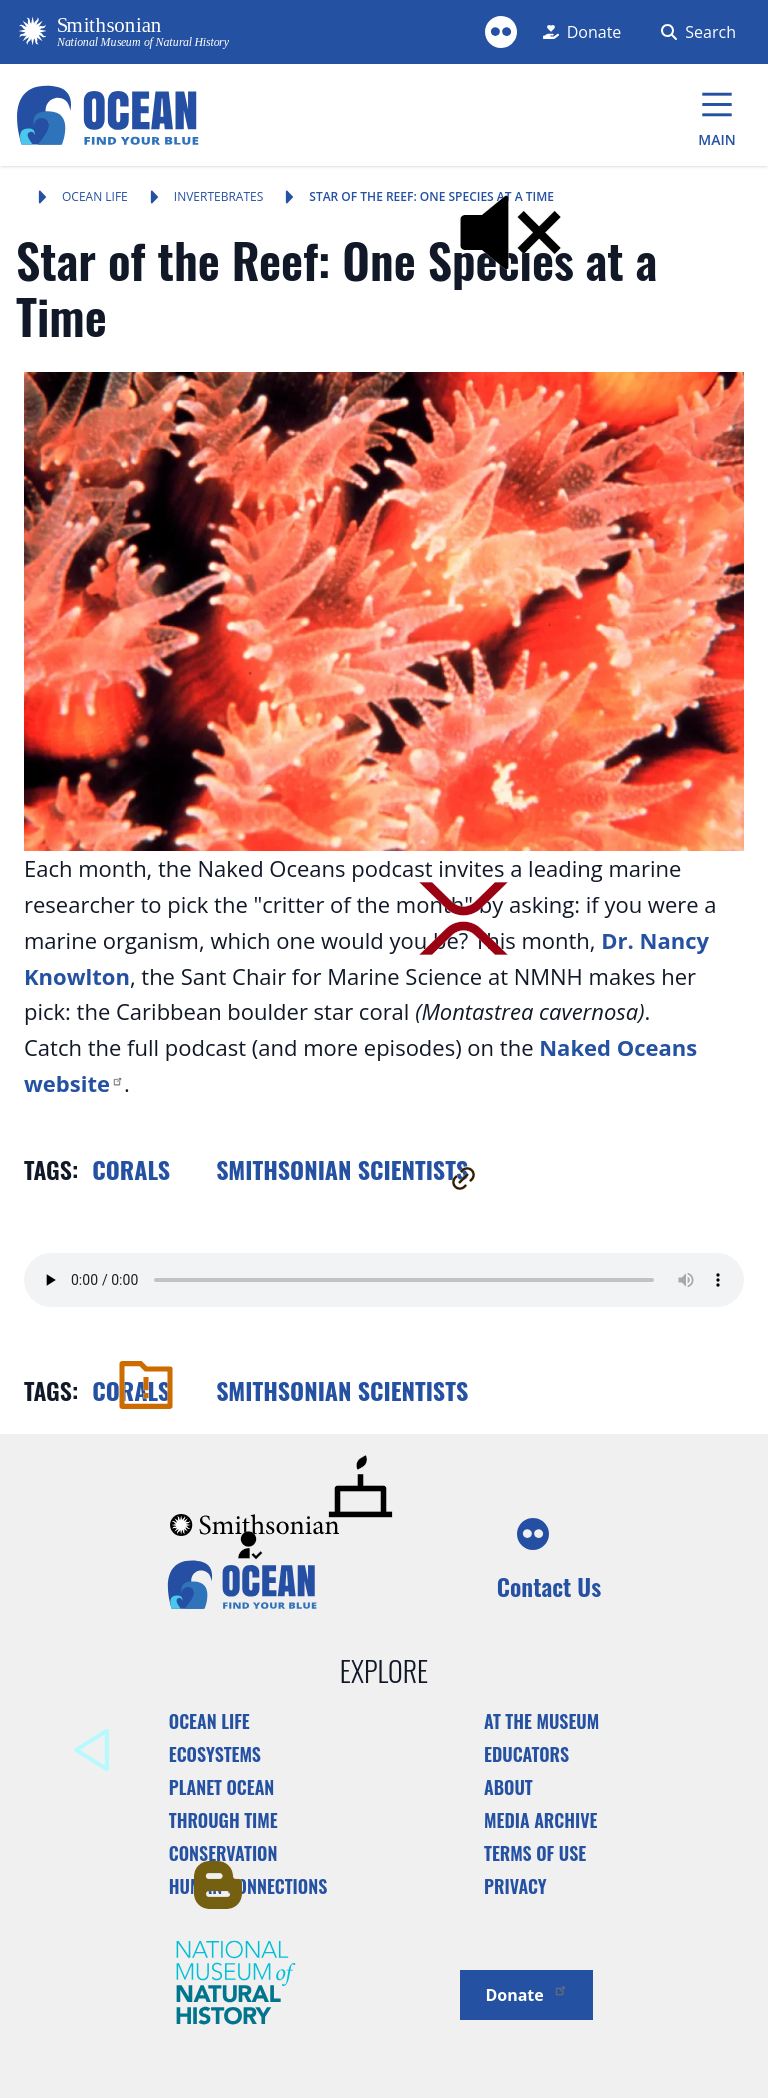 Image resolution: width=768 pixels, height=2099 pixels. I want to click on insert or add a hyperlink, so click(463, 1178).